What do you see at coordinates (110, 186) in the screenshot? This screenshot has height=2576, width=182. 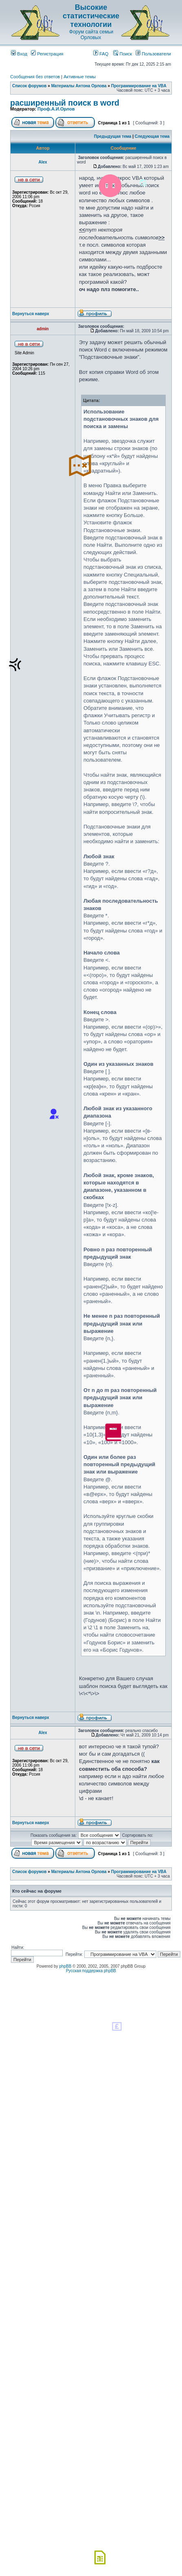 I see `electrical outlet or power source indicator` at bounding box center [110, 186].